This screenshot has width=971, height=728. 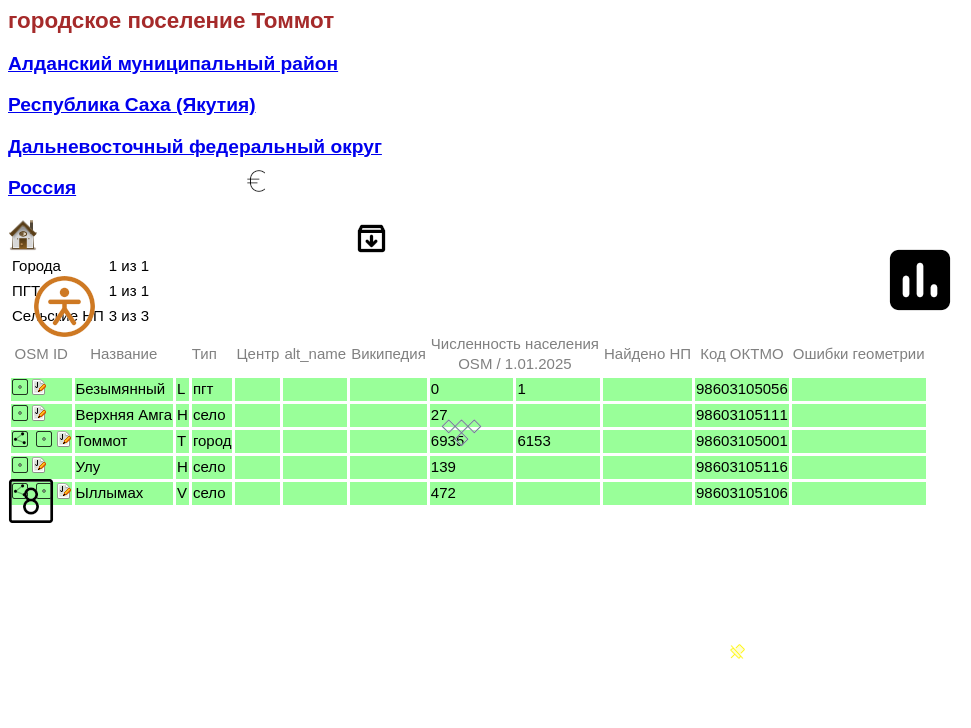 I want to click on unpin this item, so click(x=737, y=652).